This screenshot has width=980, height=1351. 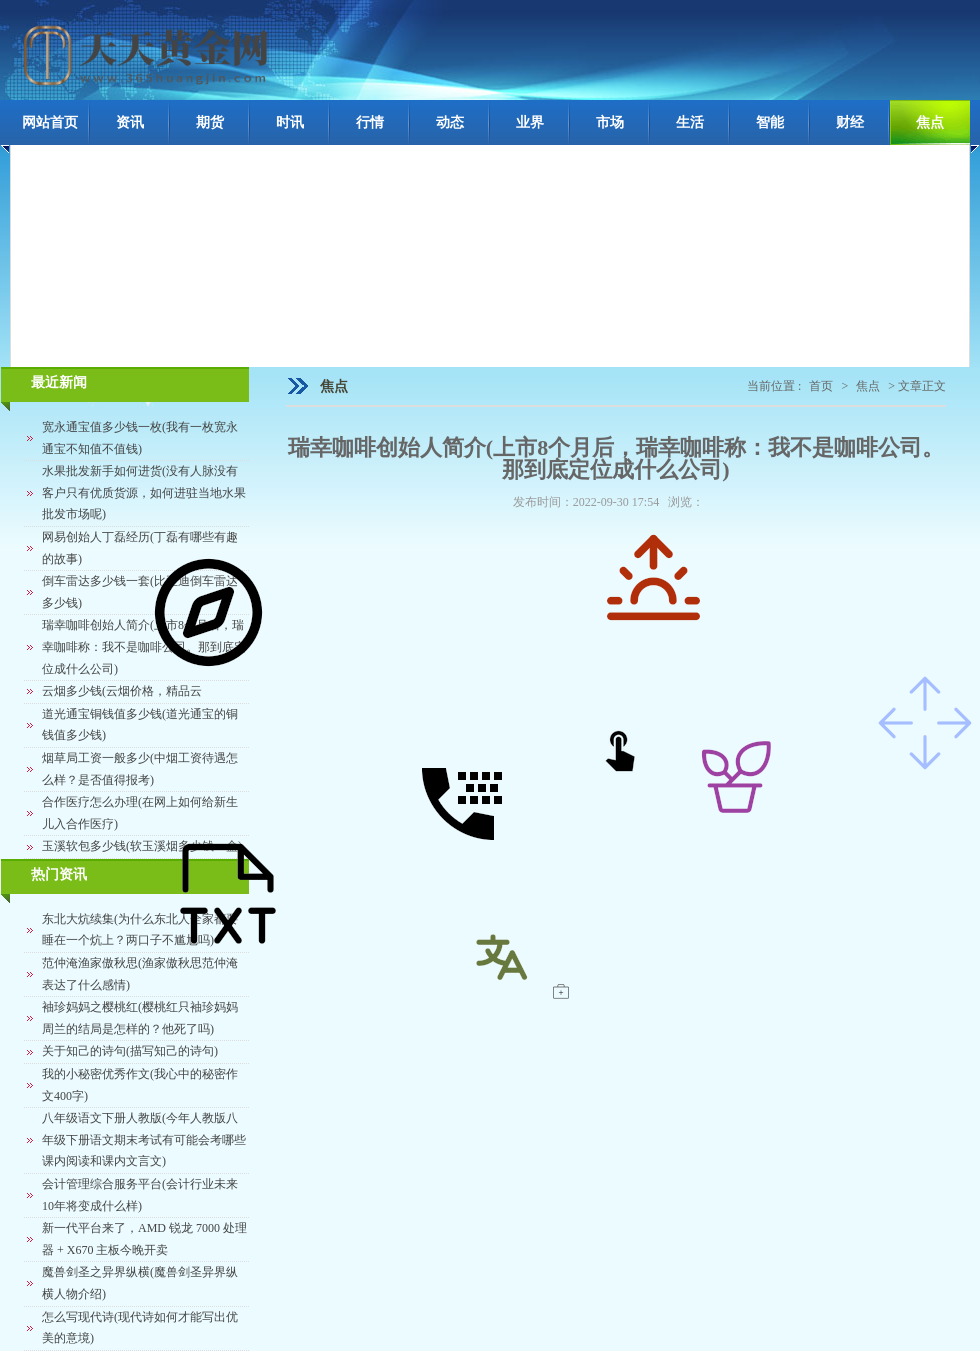 I want to click on access navigation or direction features, so click(x=208, y=612).